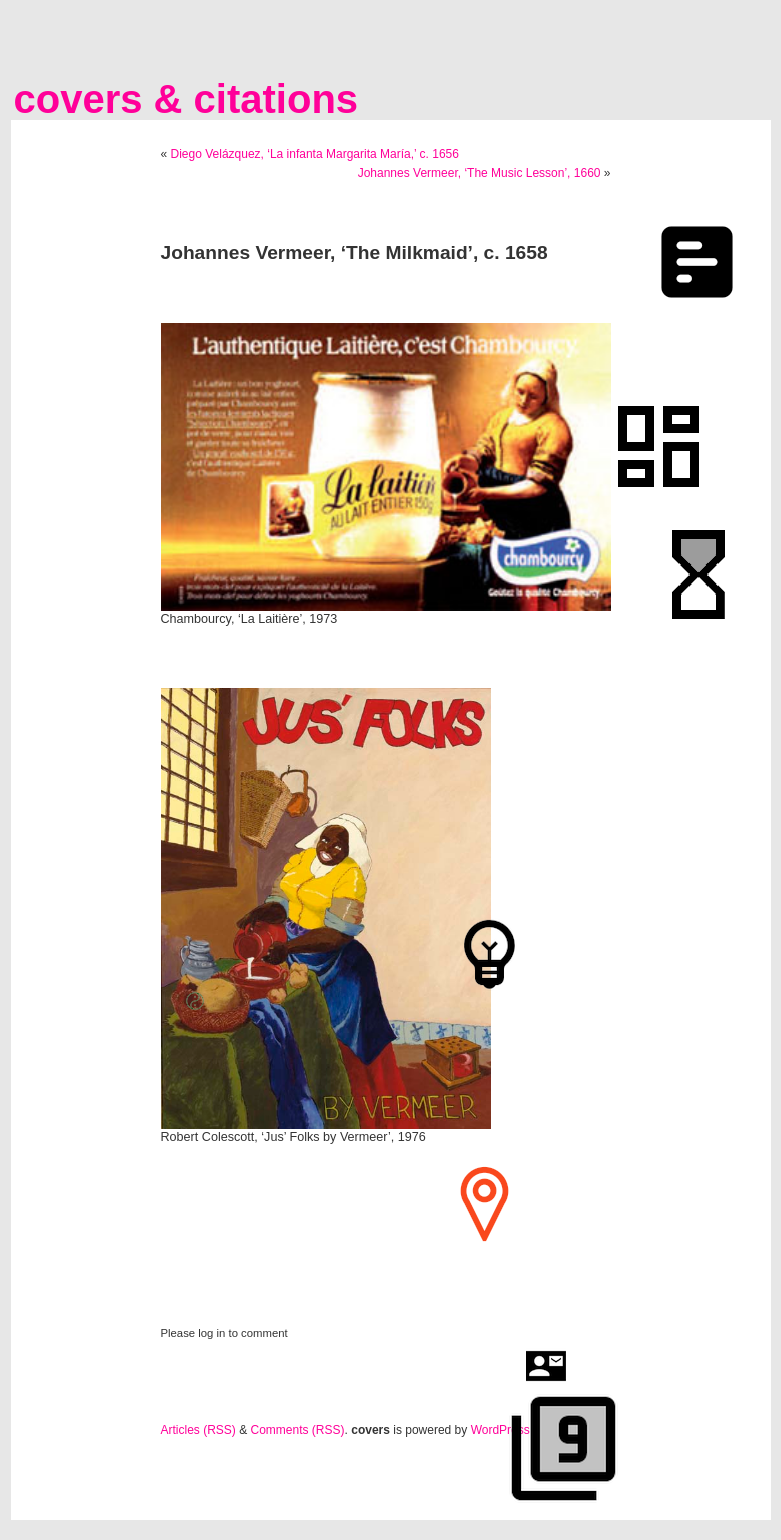 The image size is (781, 1540). Describe the element at coordinates (697, 262) in the screenshot. I see `view poll or survey results` at that location.